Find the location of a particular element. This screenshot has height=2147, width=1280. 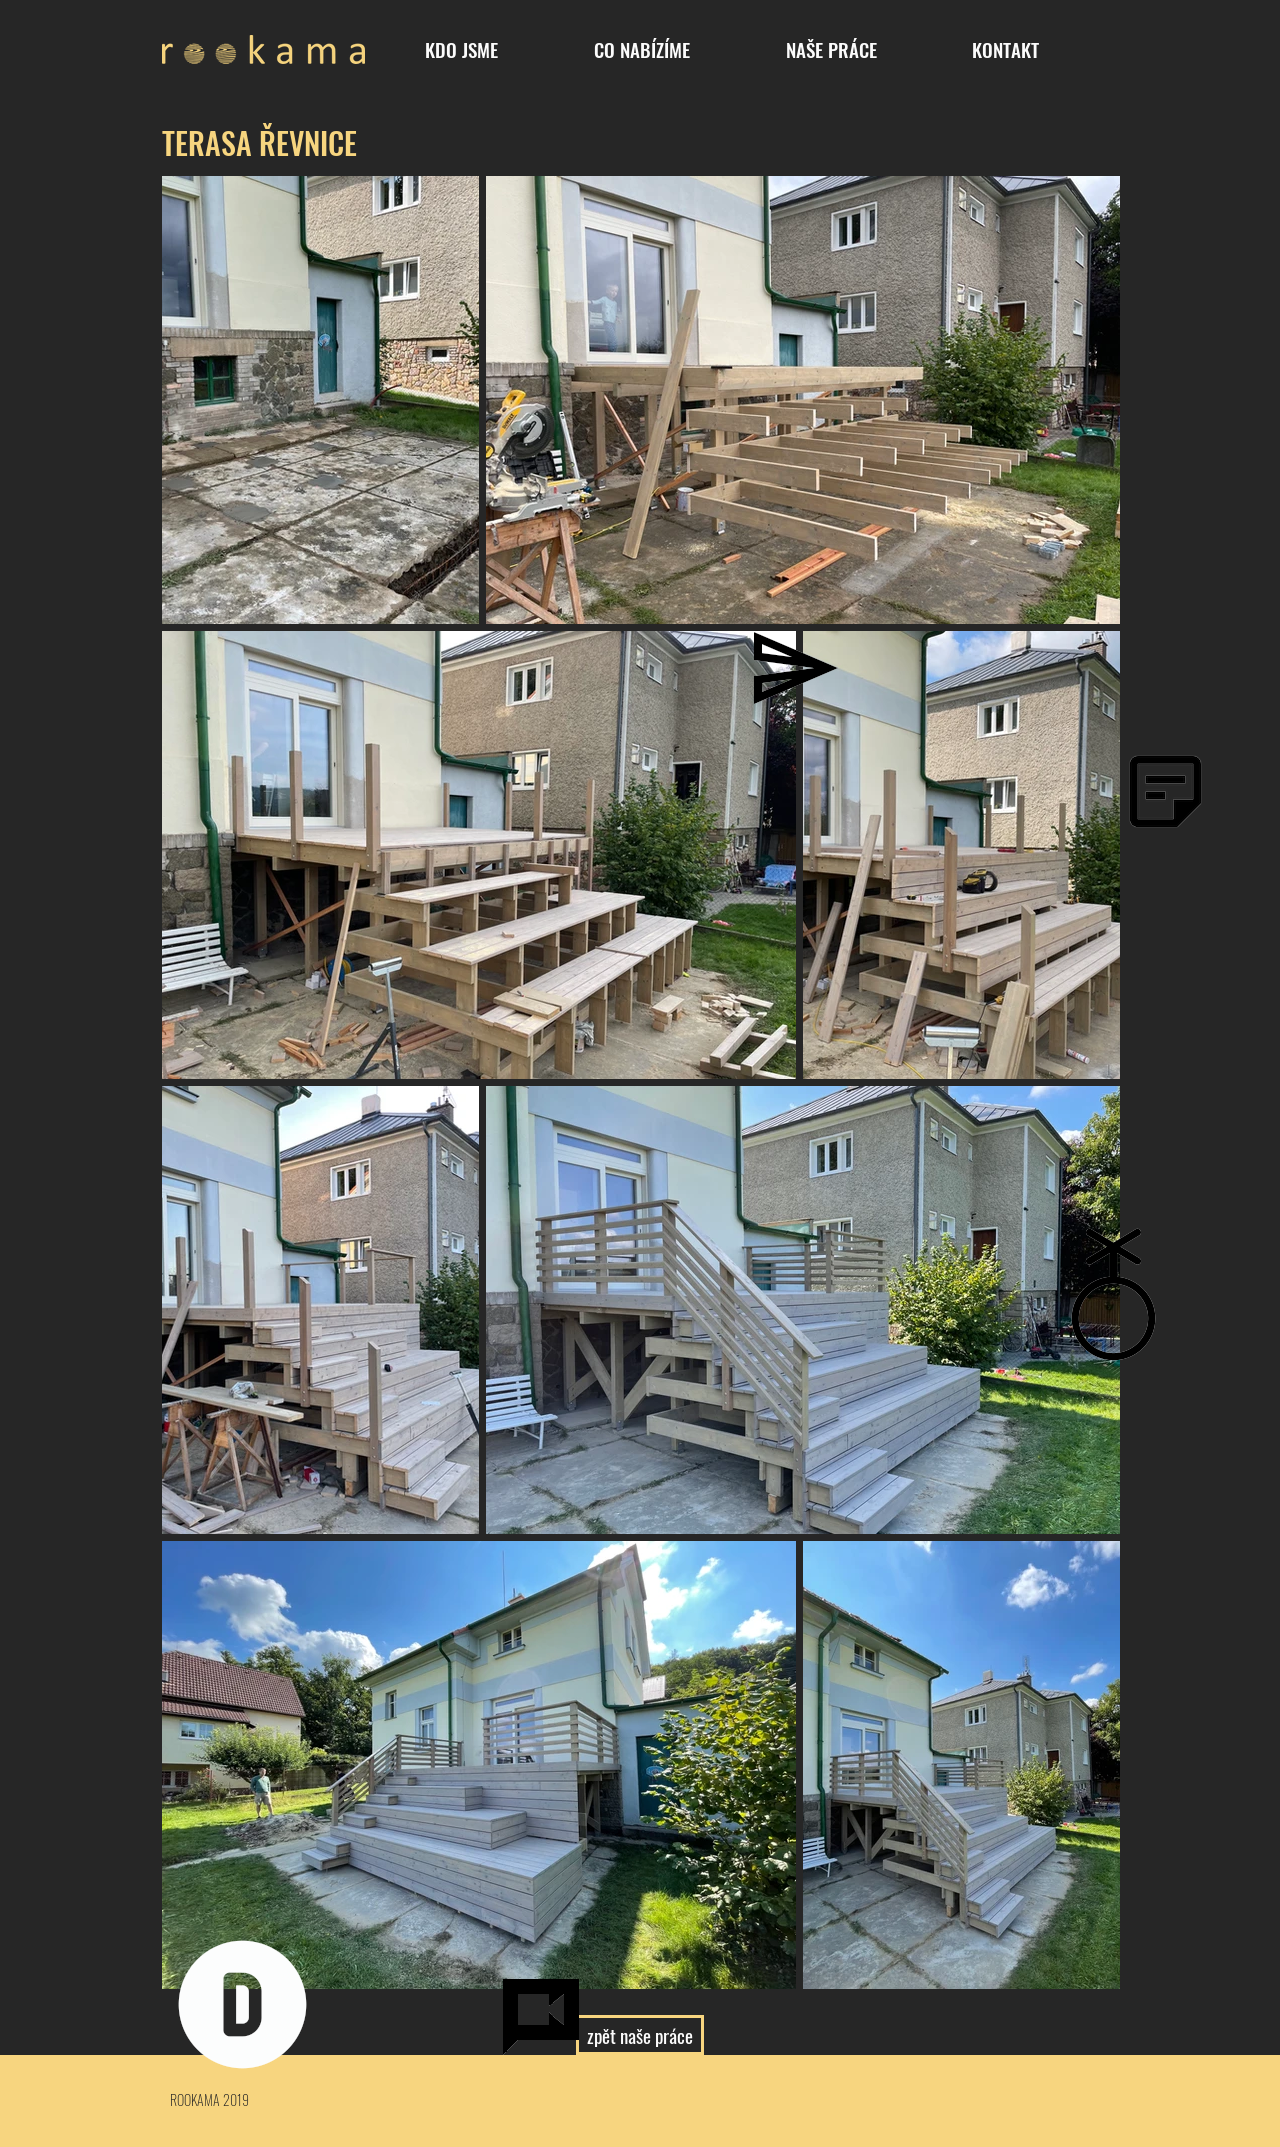

start a video call or chat is located at coordinates (541, 2017).